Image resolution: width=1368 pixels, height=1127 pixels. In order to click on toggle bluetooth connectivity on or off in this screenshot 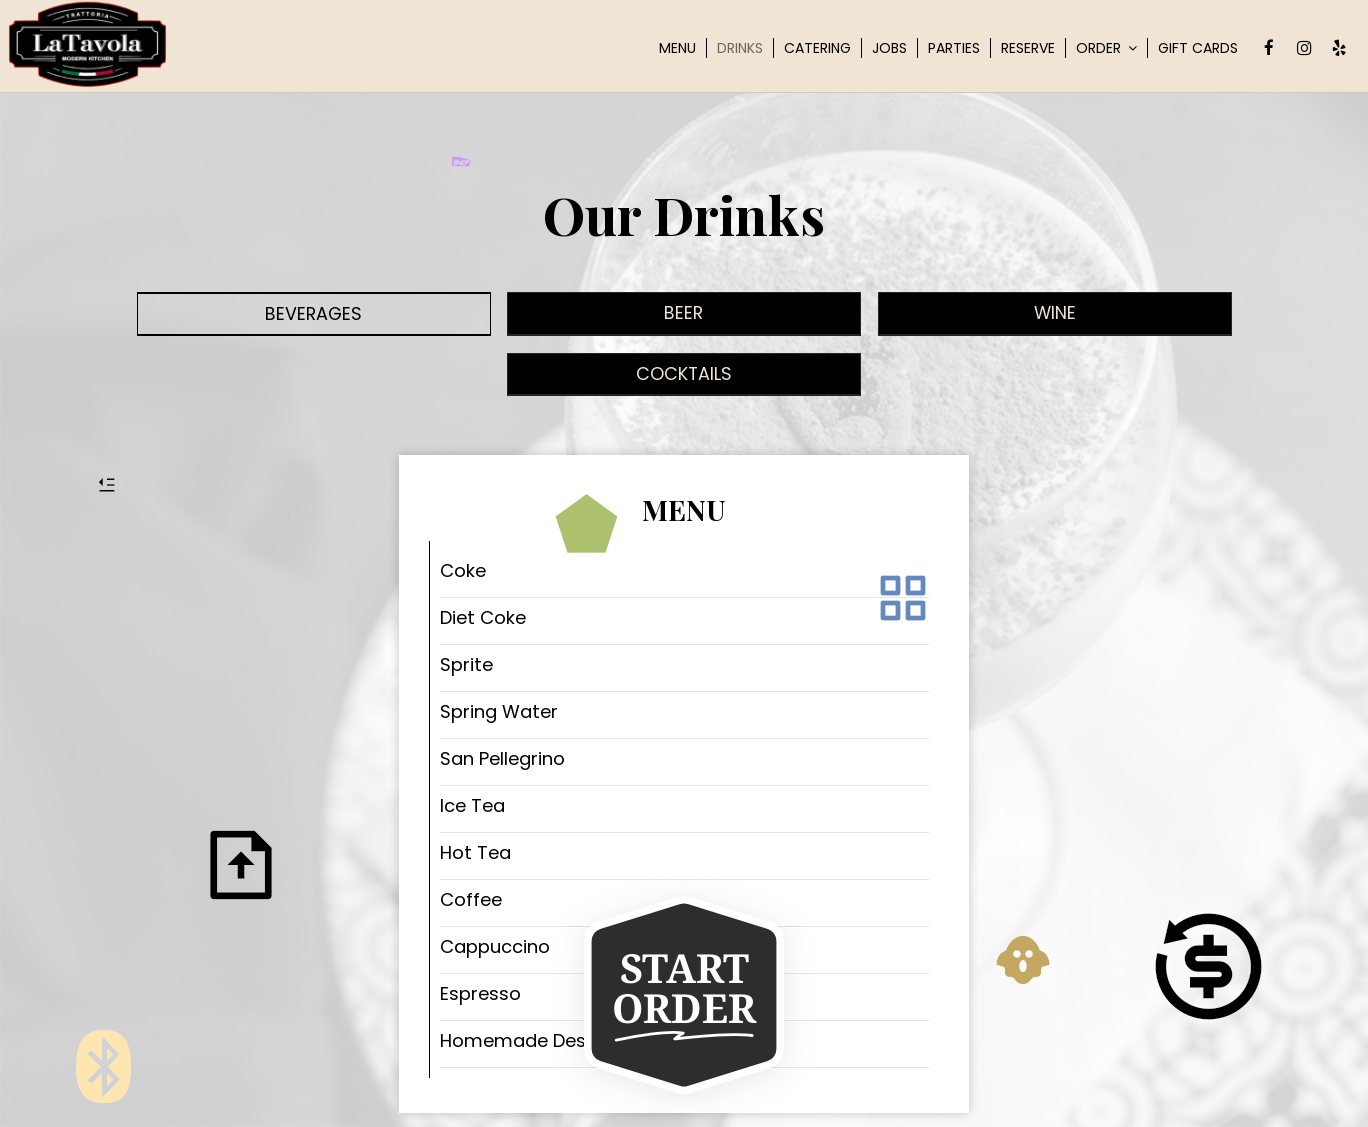, I will do `click(103, 1066)`.